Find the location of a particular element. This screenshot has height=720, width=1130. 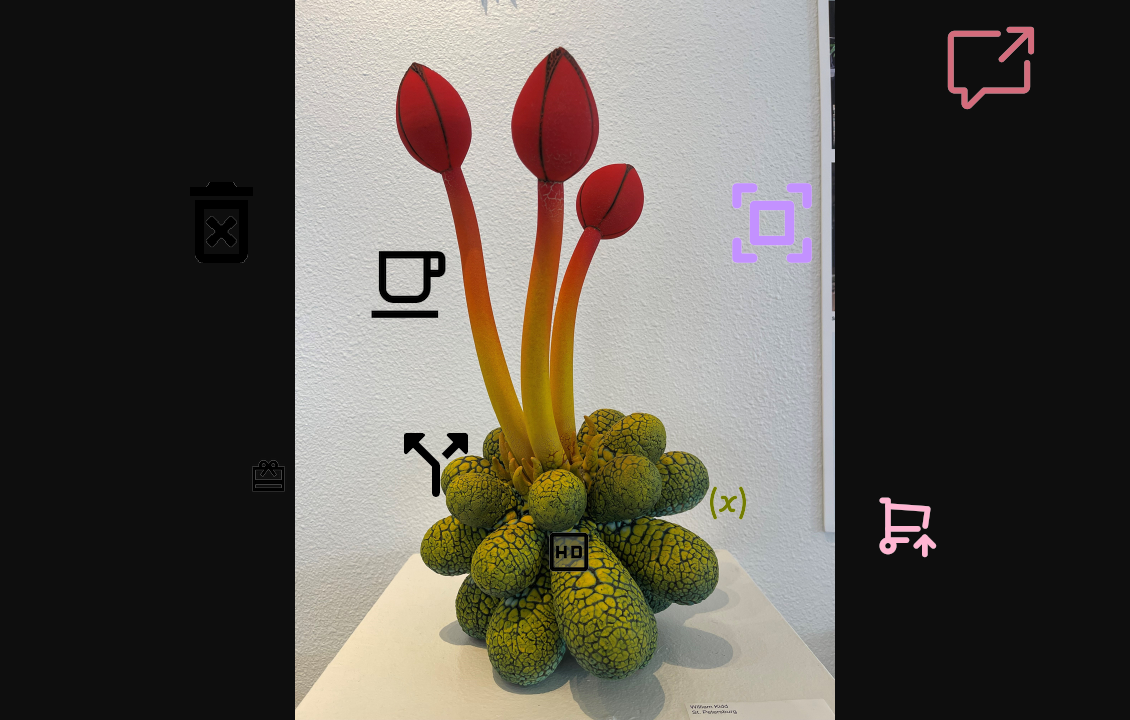

split or fork a call to multiple recipients is located at coordinates (436, 465).